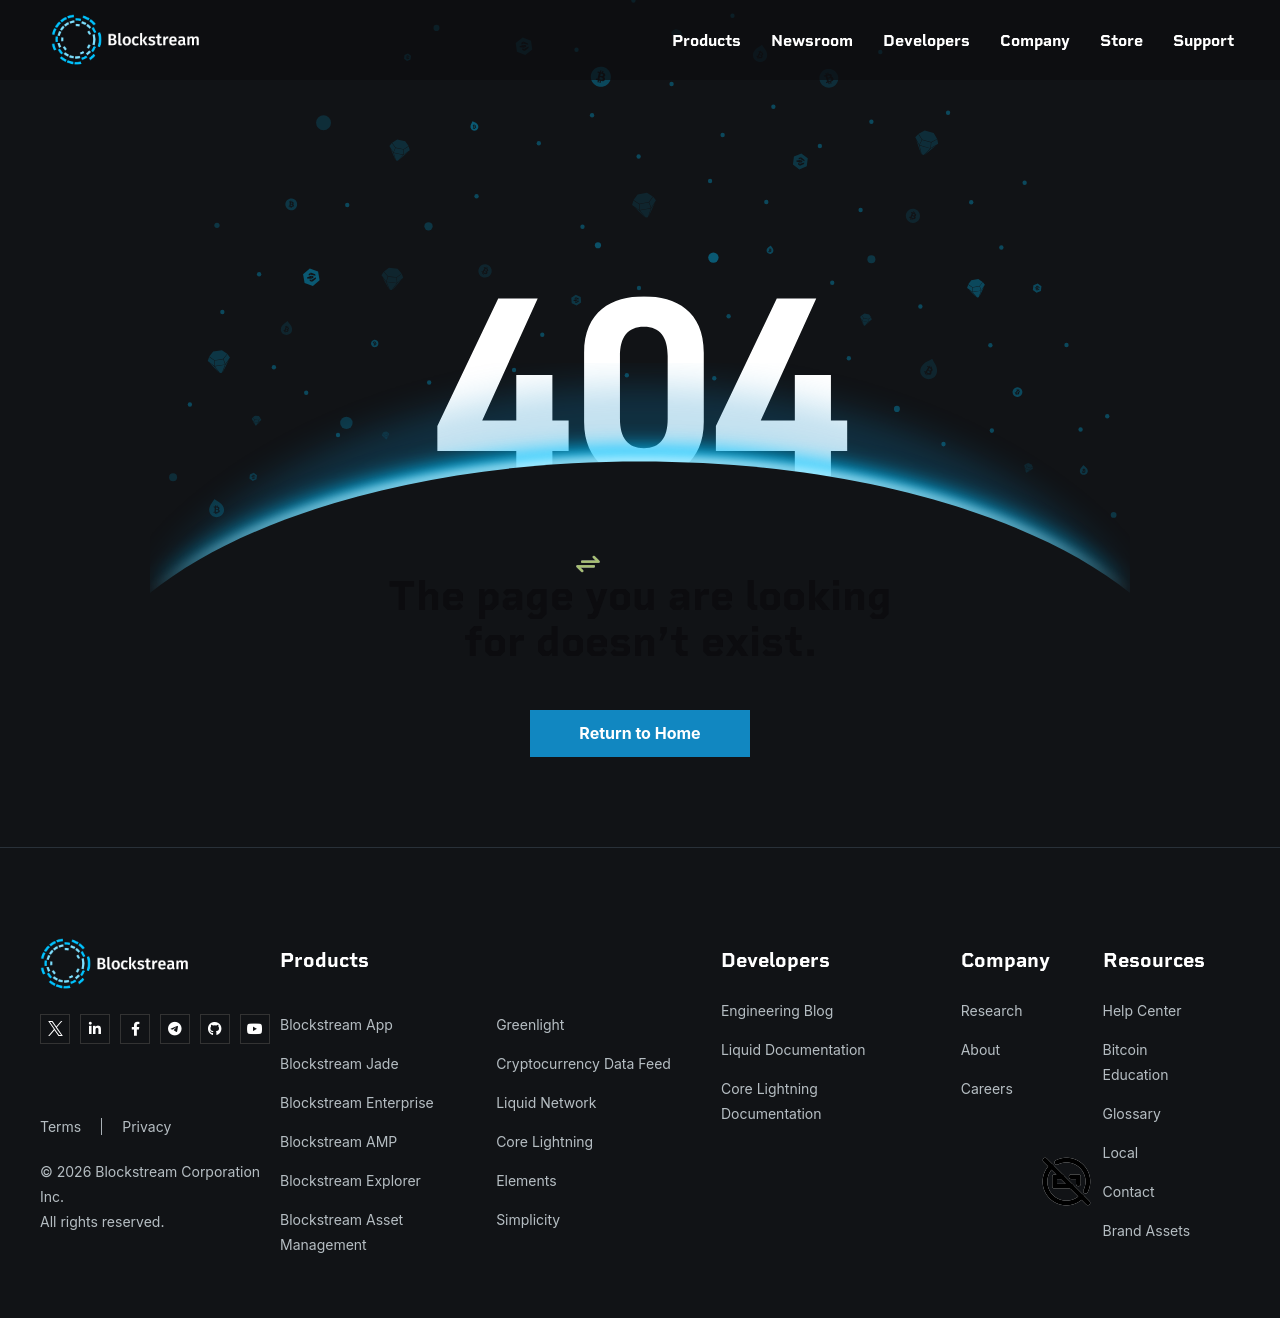 Image resolution: width=1280 pixels, height=1318 pixels. Describe the element at coordinates (1066, 1181) in the screenshot. I see `disable picture-in-picture mode` at that location.